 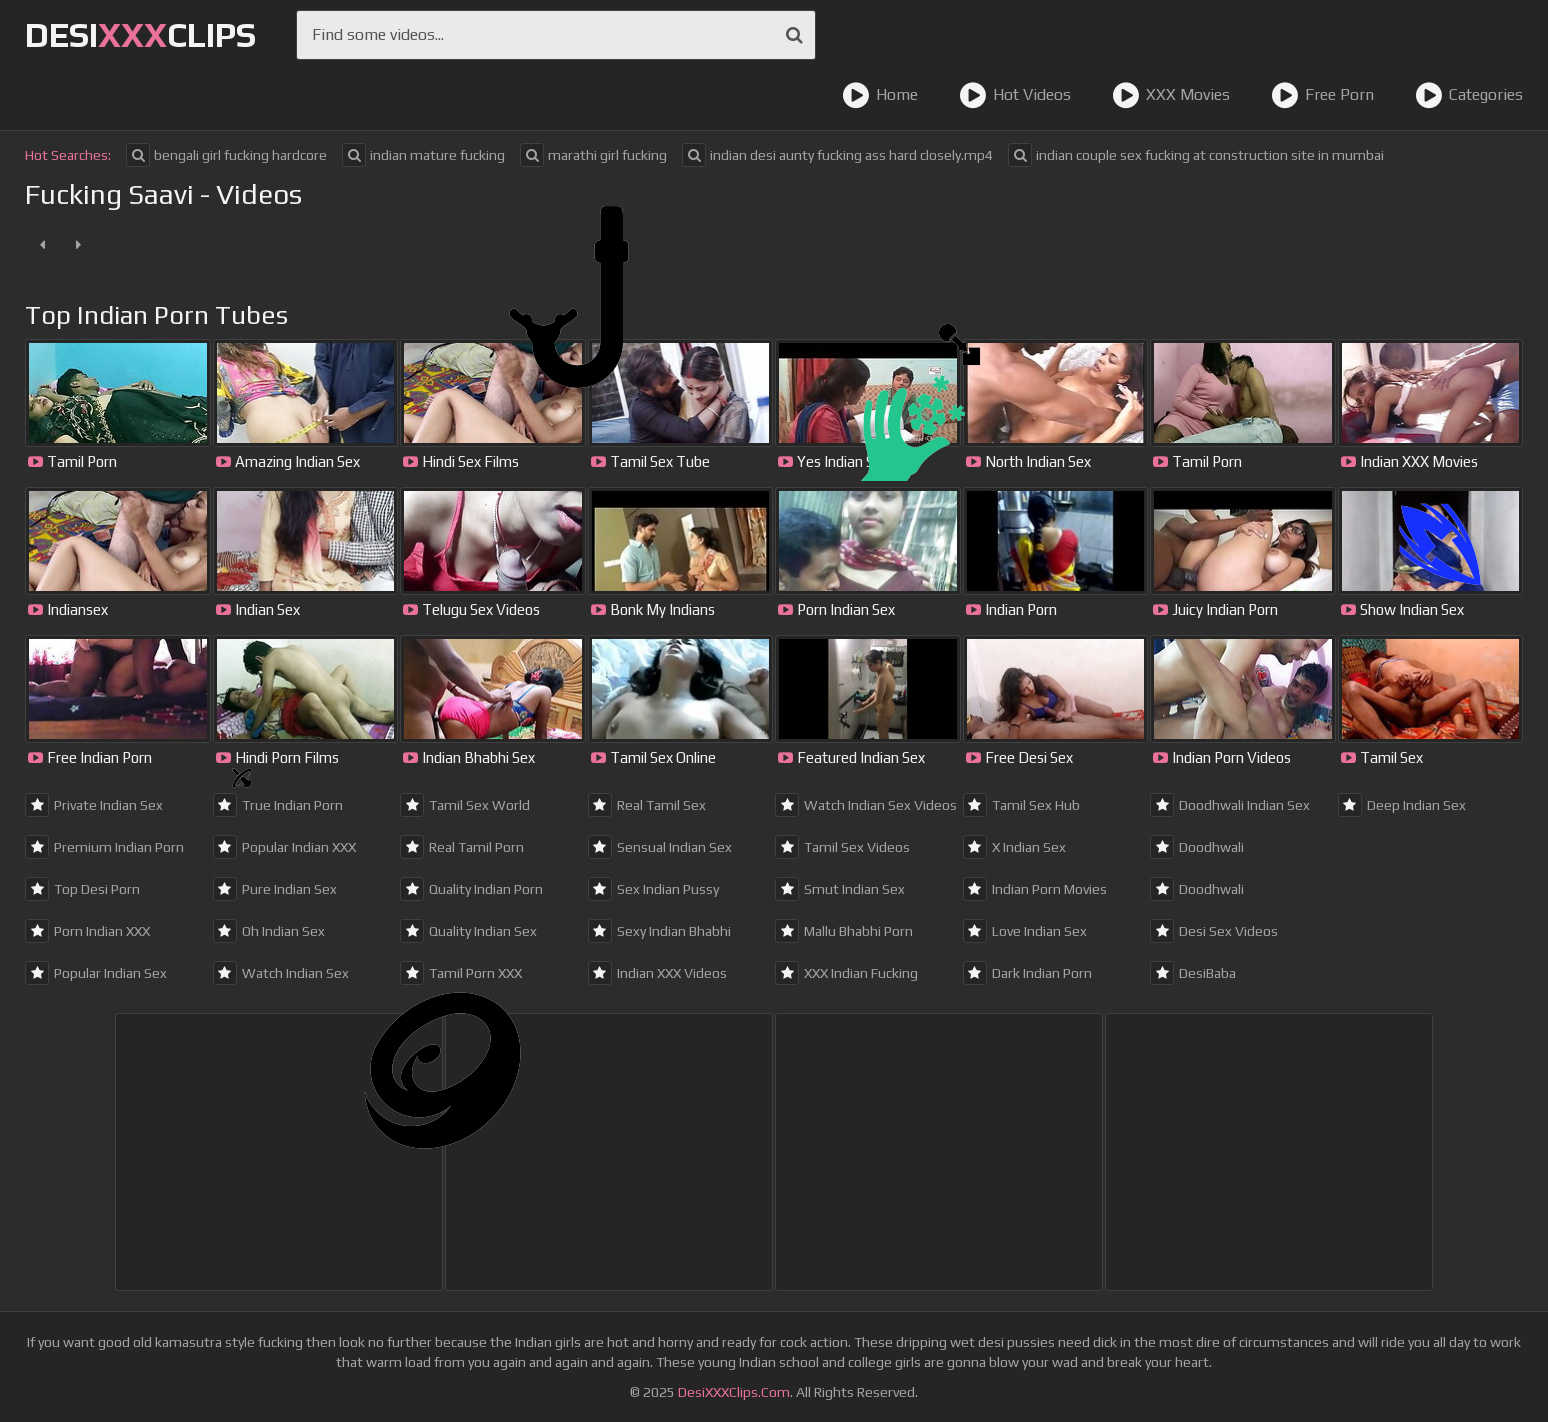 I want to click on cast an ice or frost spell, so click(x=914, y=428).